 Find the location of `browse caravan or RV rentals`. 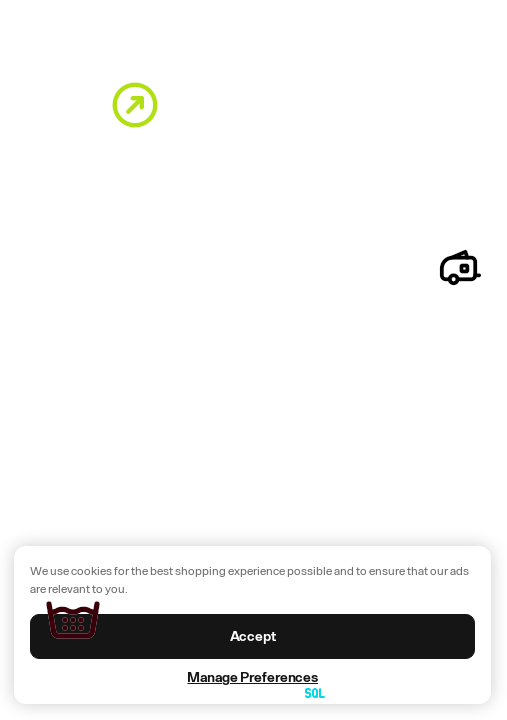

browse caravan or RV rentals is located at coordinates (459, 267).